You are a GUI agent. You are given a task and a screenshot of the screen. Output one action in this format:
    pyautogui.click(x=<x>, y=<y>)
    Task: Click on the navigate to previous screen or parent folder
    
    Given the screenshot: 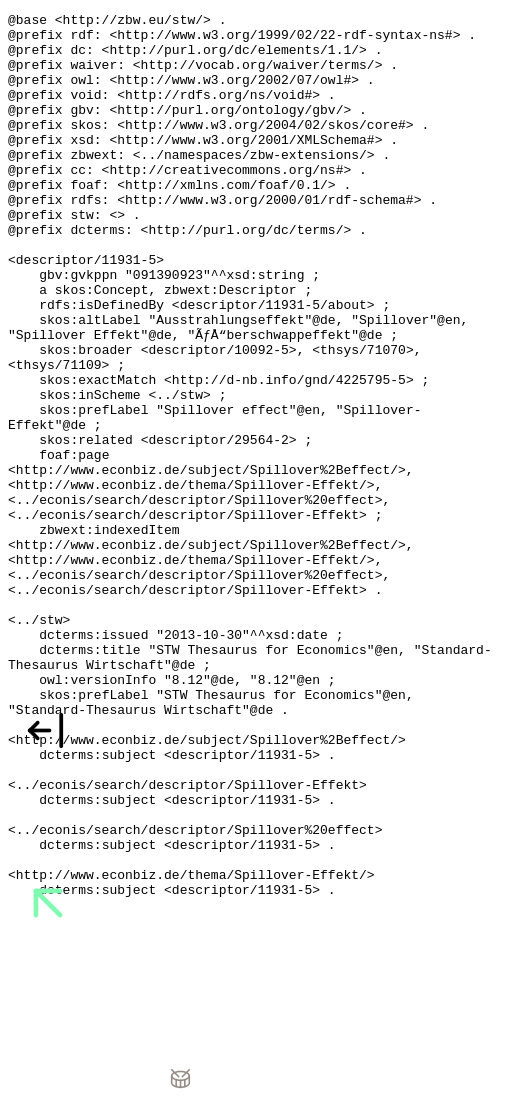 What is the action you would take?
    pyautogui.click(x=48, y=903)
    